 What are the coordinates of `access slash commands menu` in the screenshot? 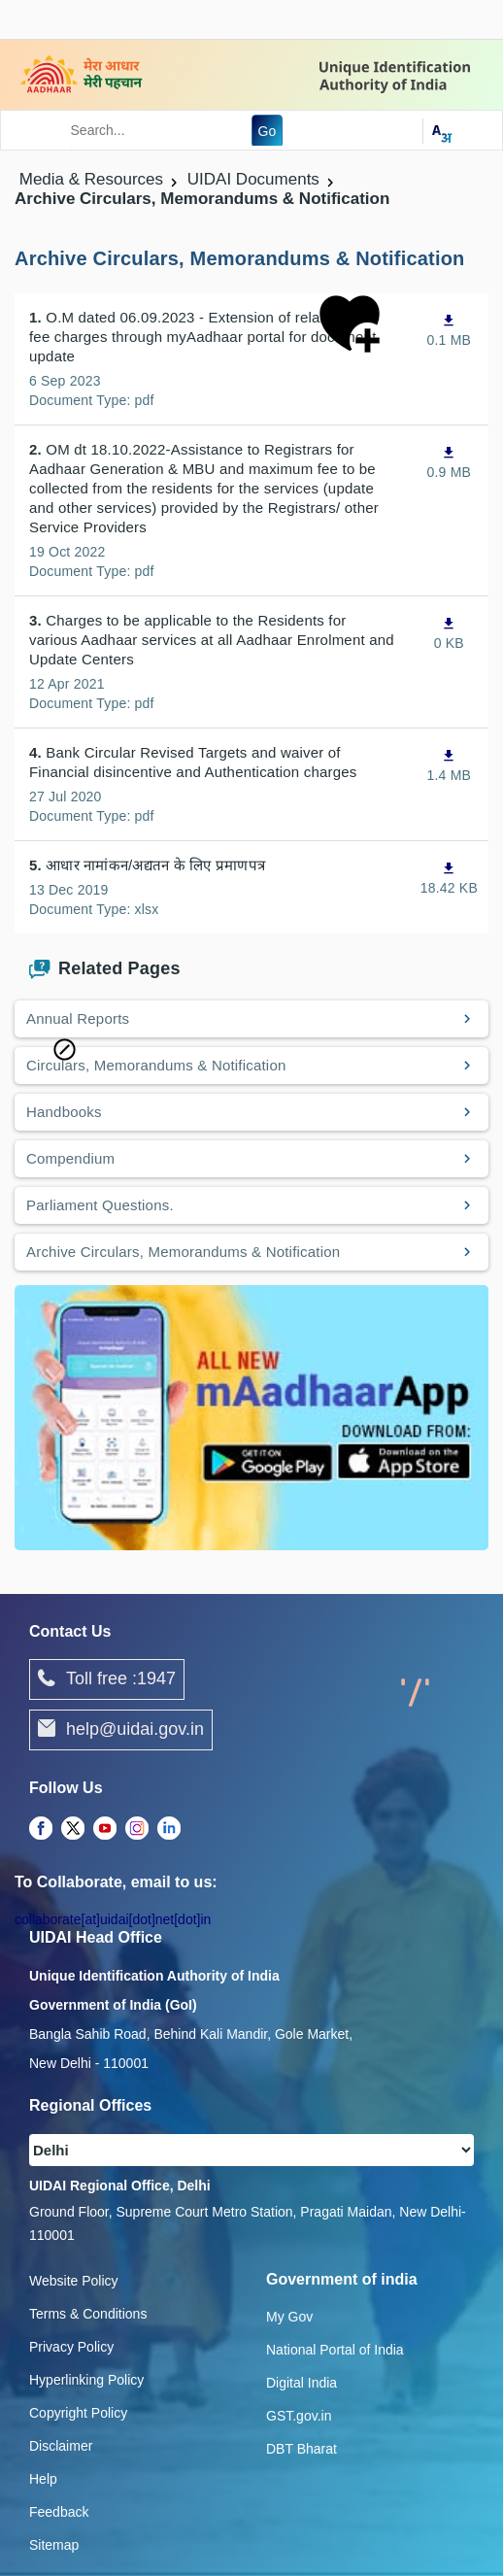 It's located at (415, 1692).